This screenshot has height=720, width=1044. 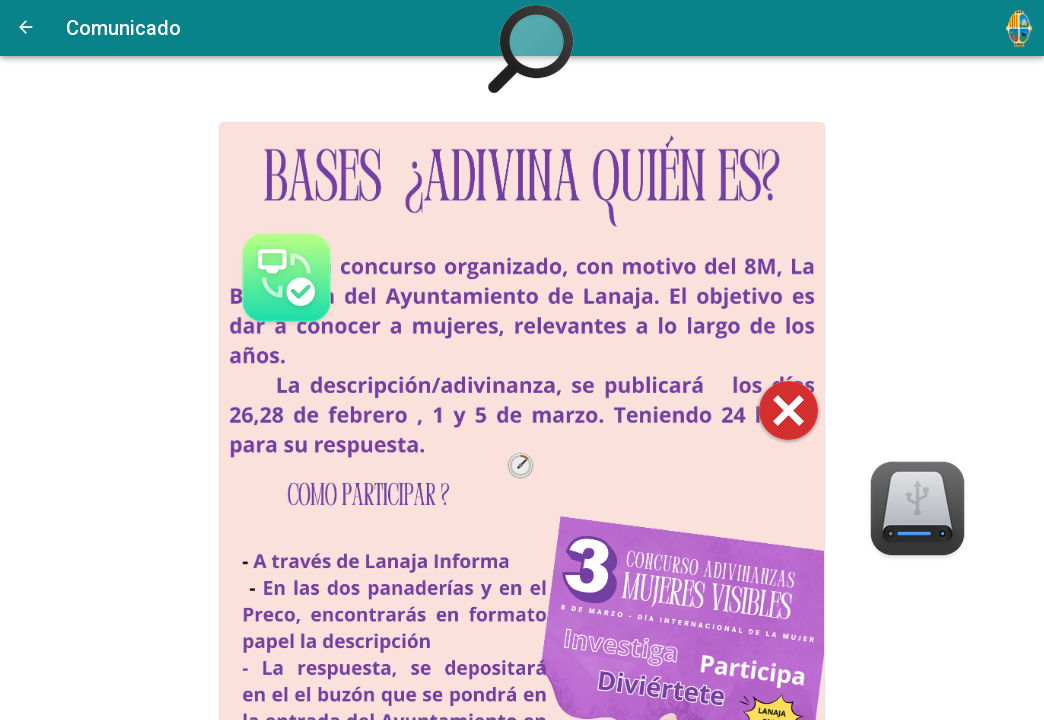 I want to click on open the search app, so click(x=530, y=47).